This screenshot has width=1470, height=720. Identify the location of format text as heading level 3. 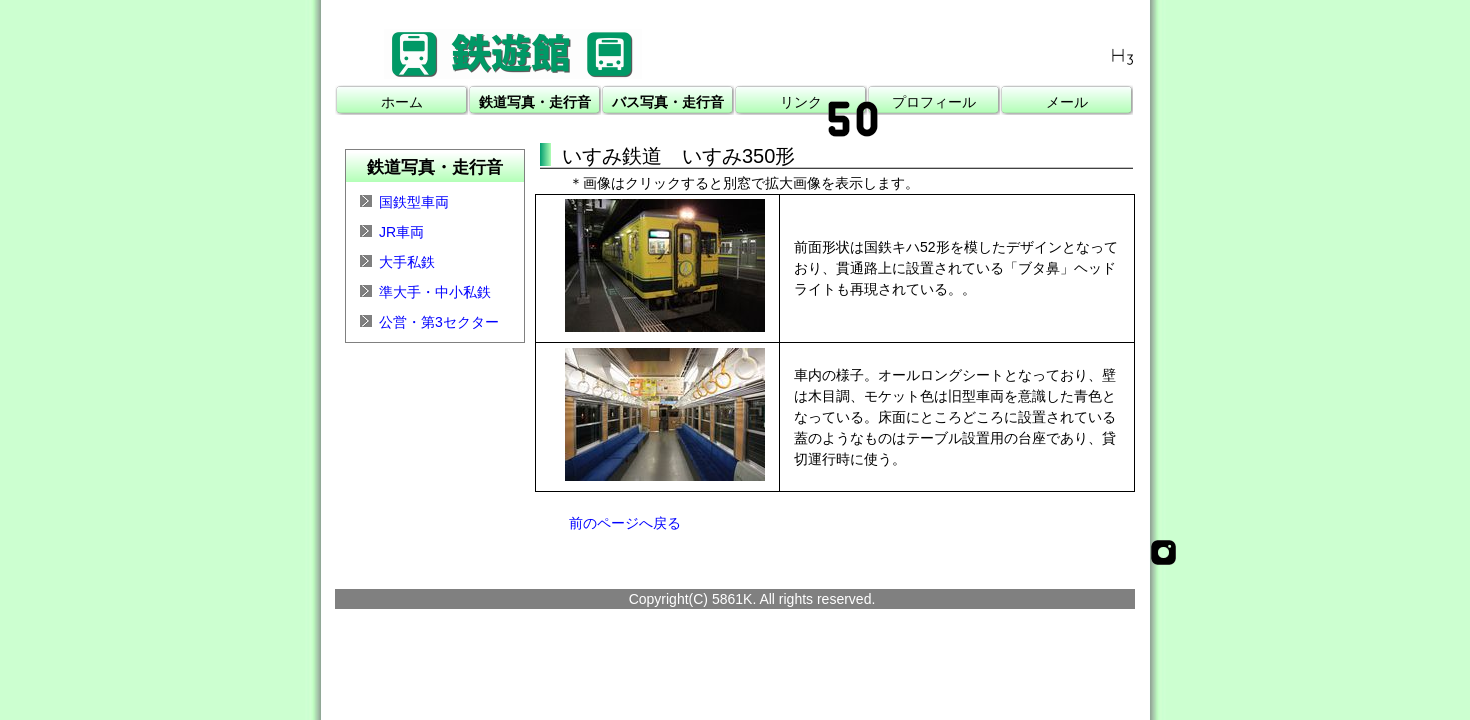
(1121, 56).